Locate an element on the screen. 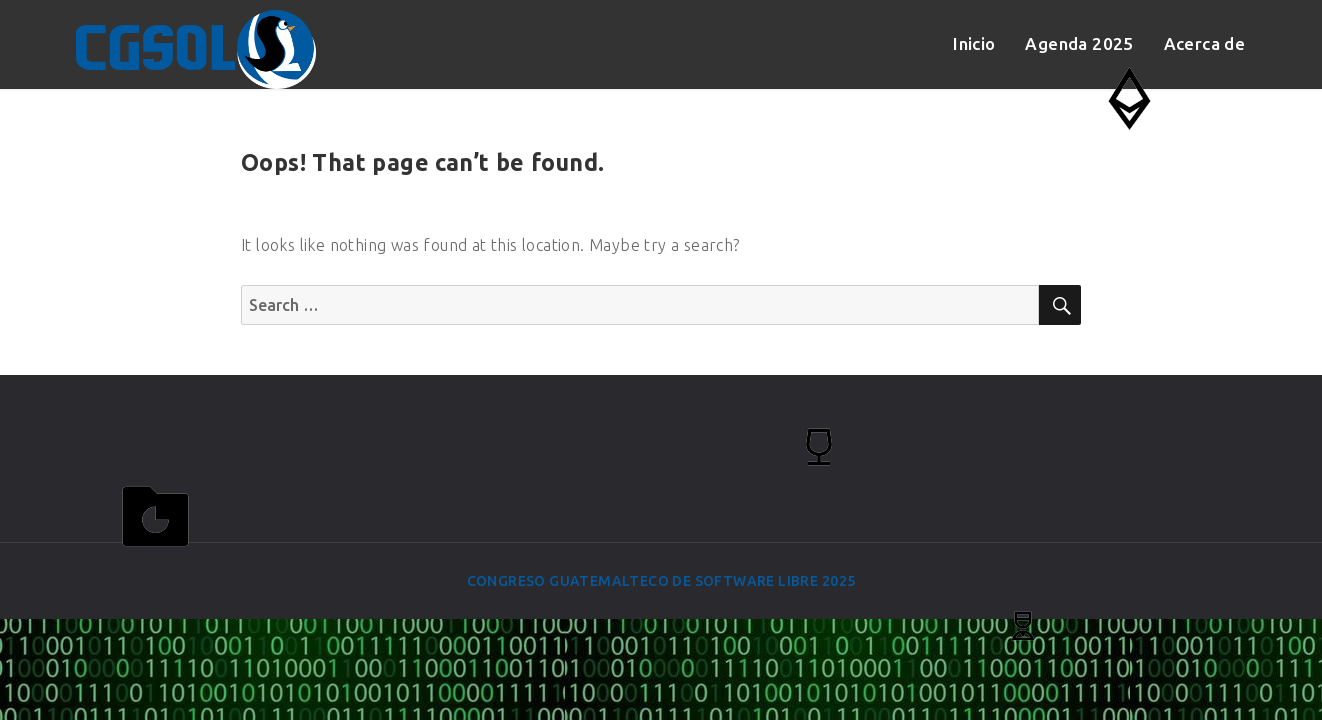  browse wine or beverage menu is located at coordinates (819, 447).